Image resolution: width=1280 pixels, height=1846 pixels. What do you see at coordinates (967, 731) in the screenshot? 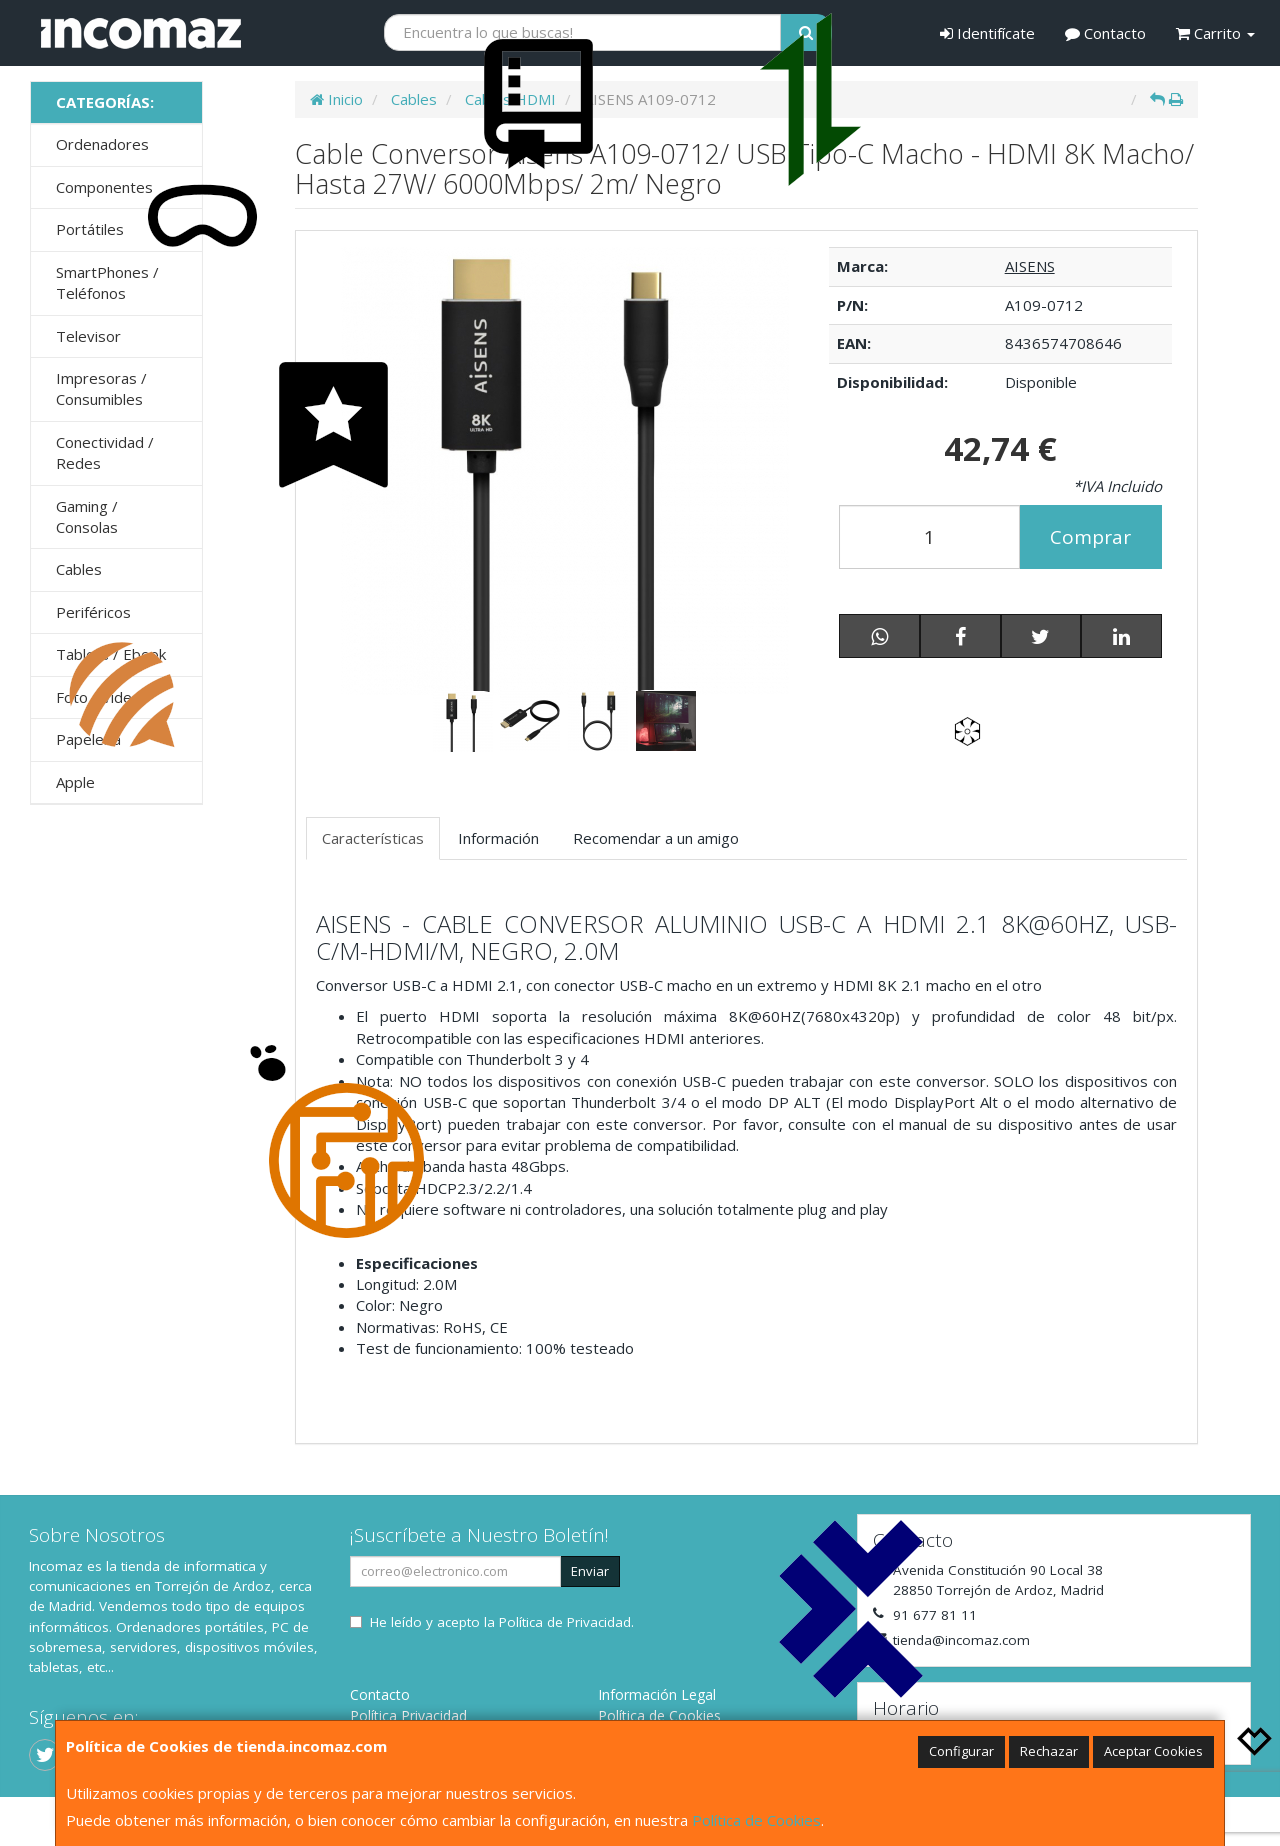
I see `semantic-release automation tool logo` at bounding box center [967, 731].